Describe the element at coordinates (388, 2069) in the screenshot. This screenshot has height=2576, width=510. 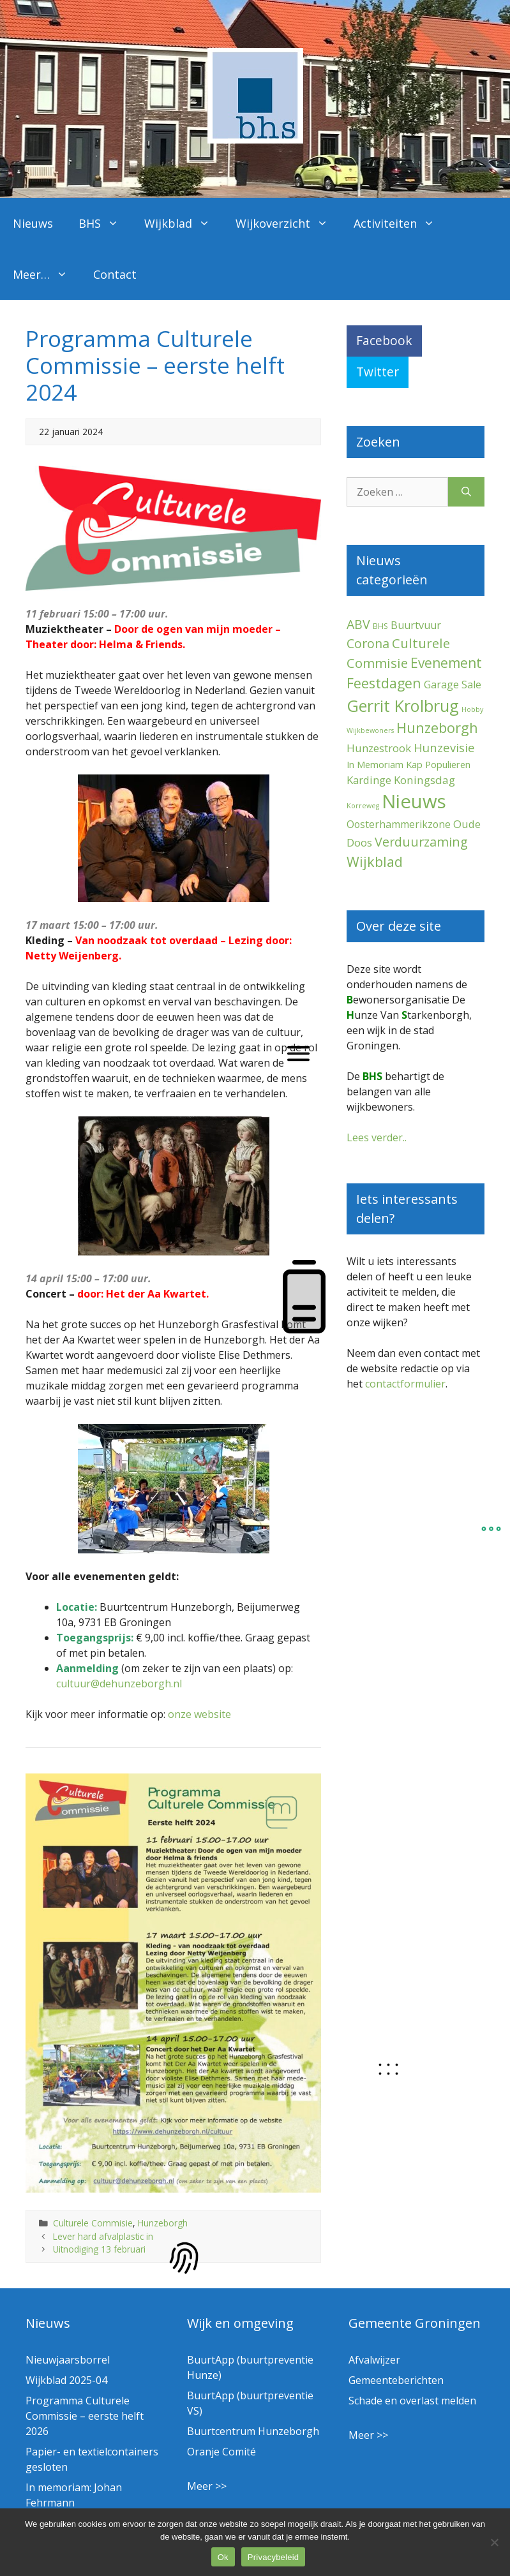
I see `drag to reorder items` at that location.